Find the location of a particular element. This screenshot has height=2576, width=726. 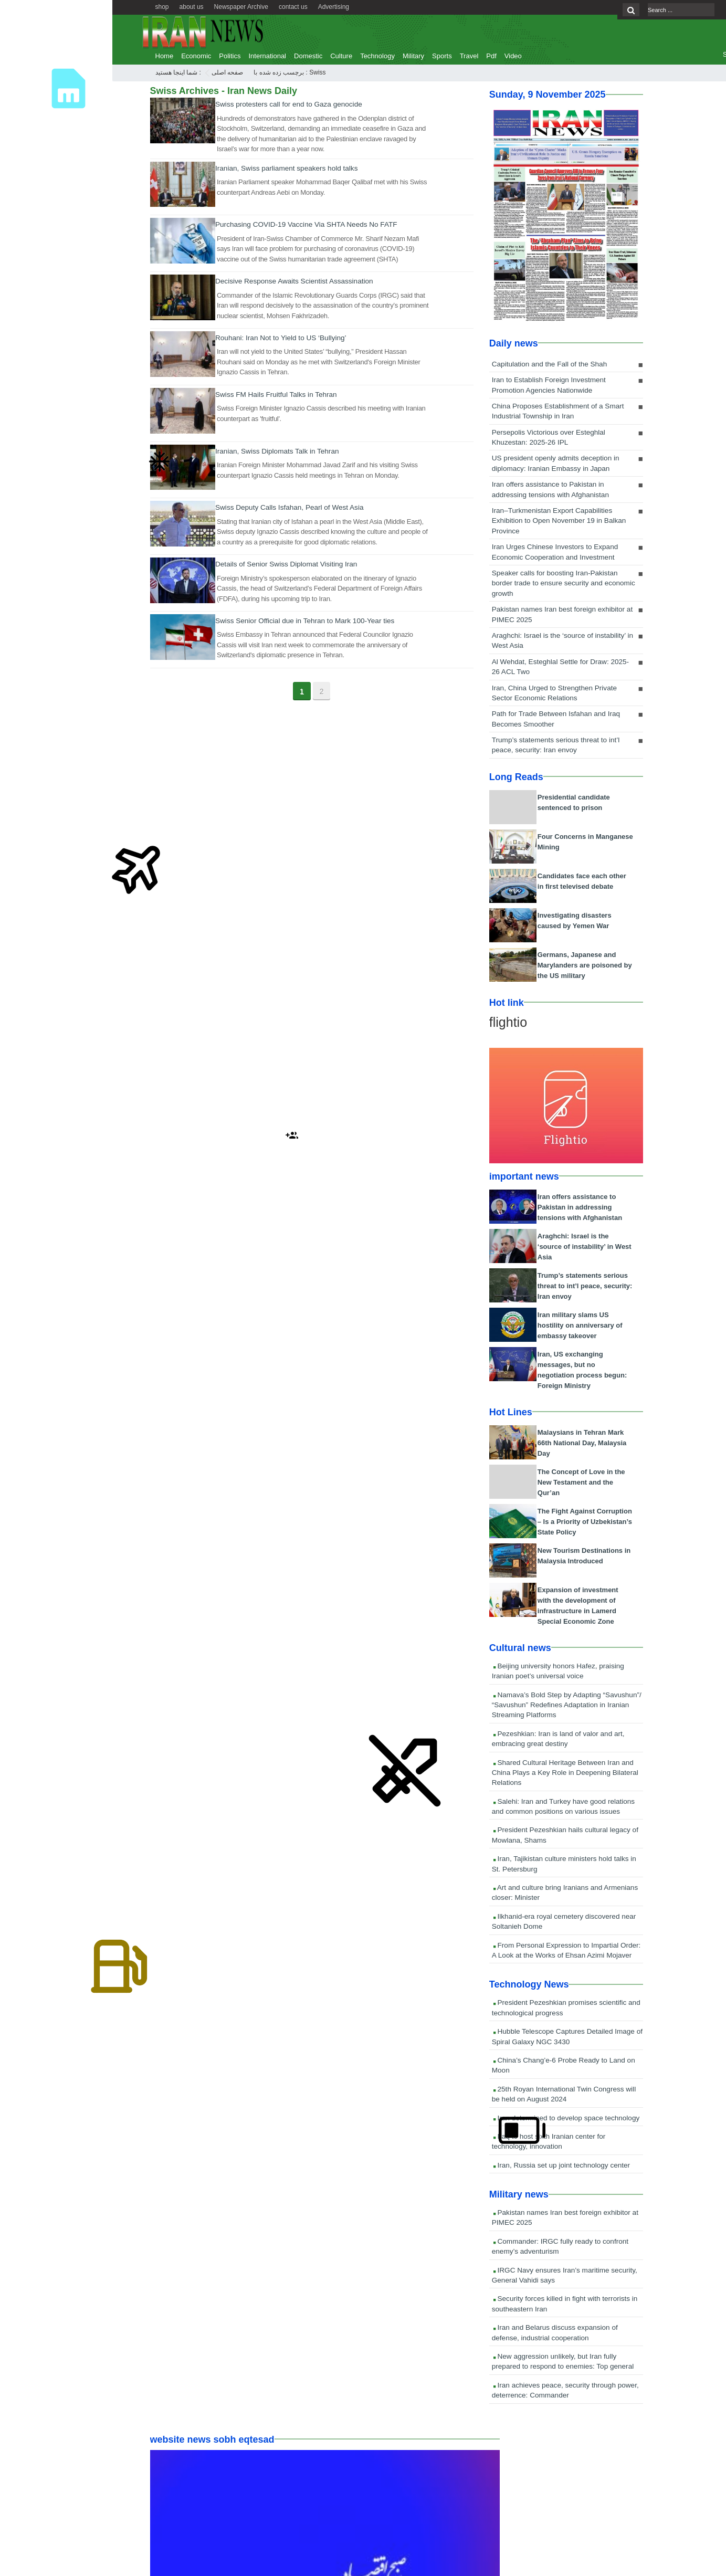

indicates battery at medium charge level is located at coordinates (521, 2130).